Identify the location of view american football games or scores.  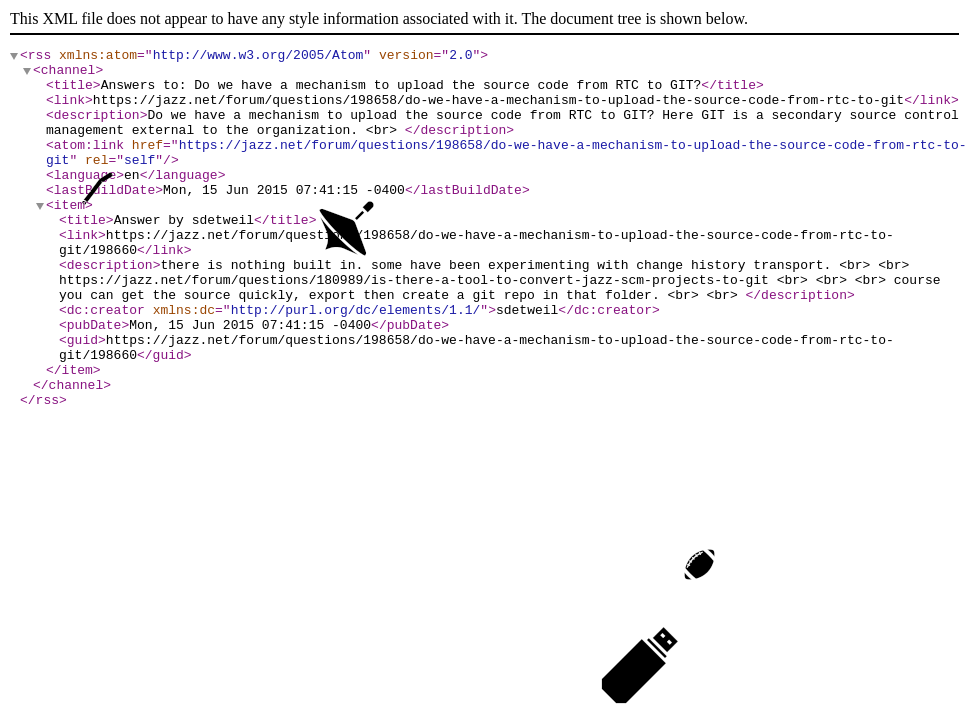
(699, 564).